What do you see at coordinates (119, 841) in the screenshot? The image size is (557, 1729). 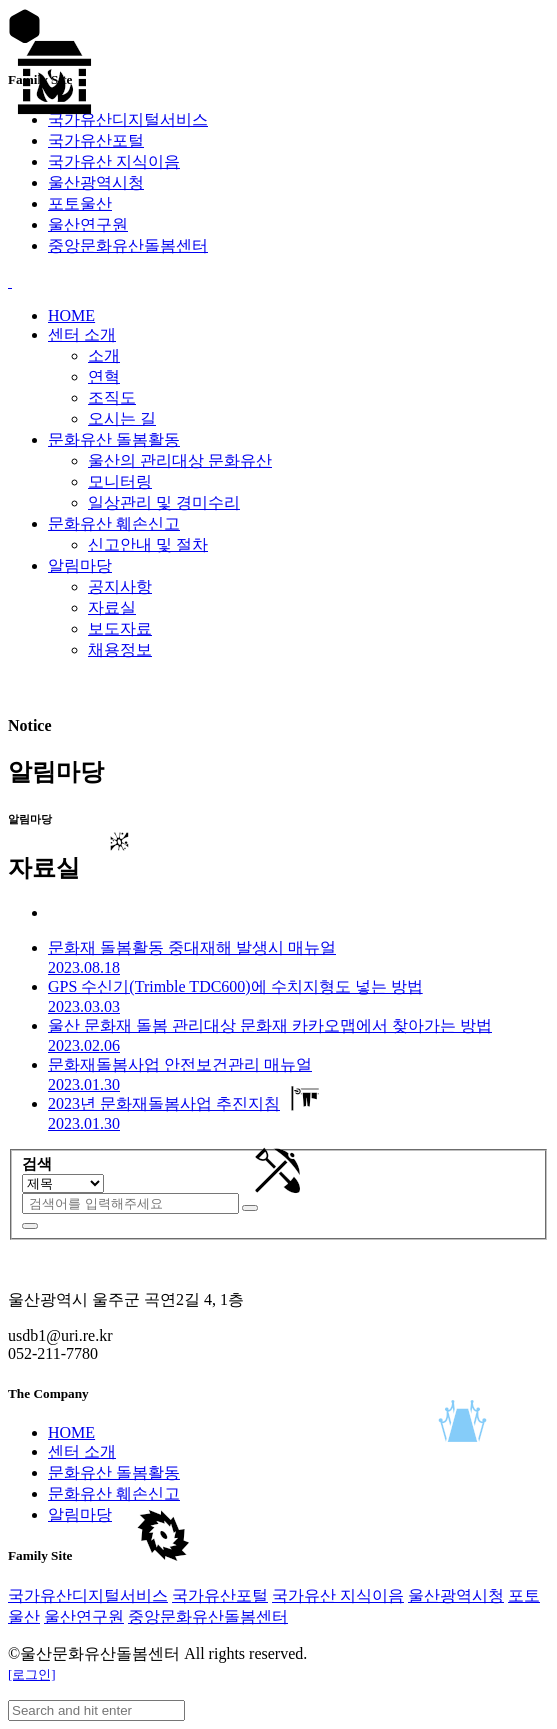 I see `trigger a splatter or explosion effect` at bounding box center [119, 841].